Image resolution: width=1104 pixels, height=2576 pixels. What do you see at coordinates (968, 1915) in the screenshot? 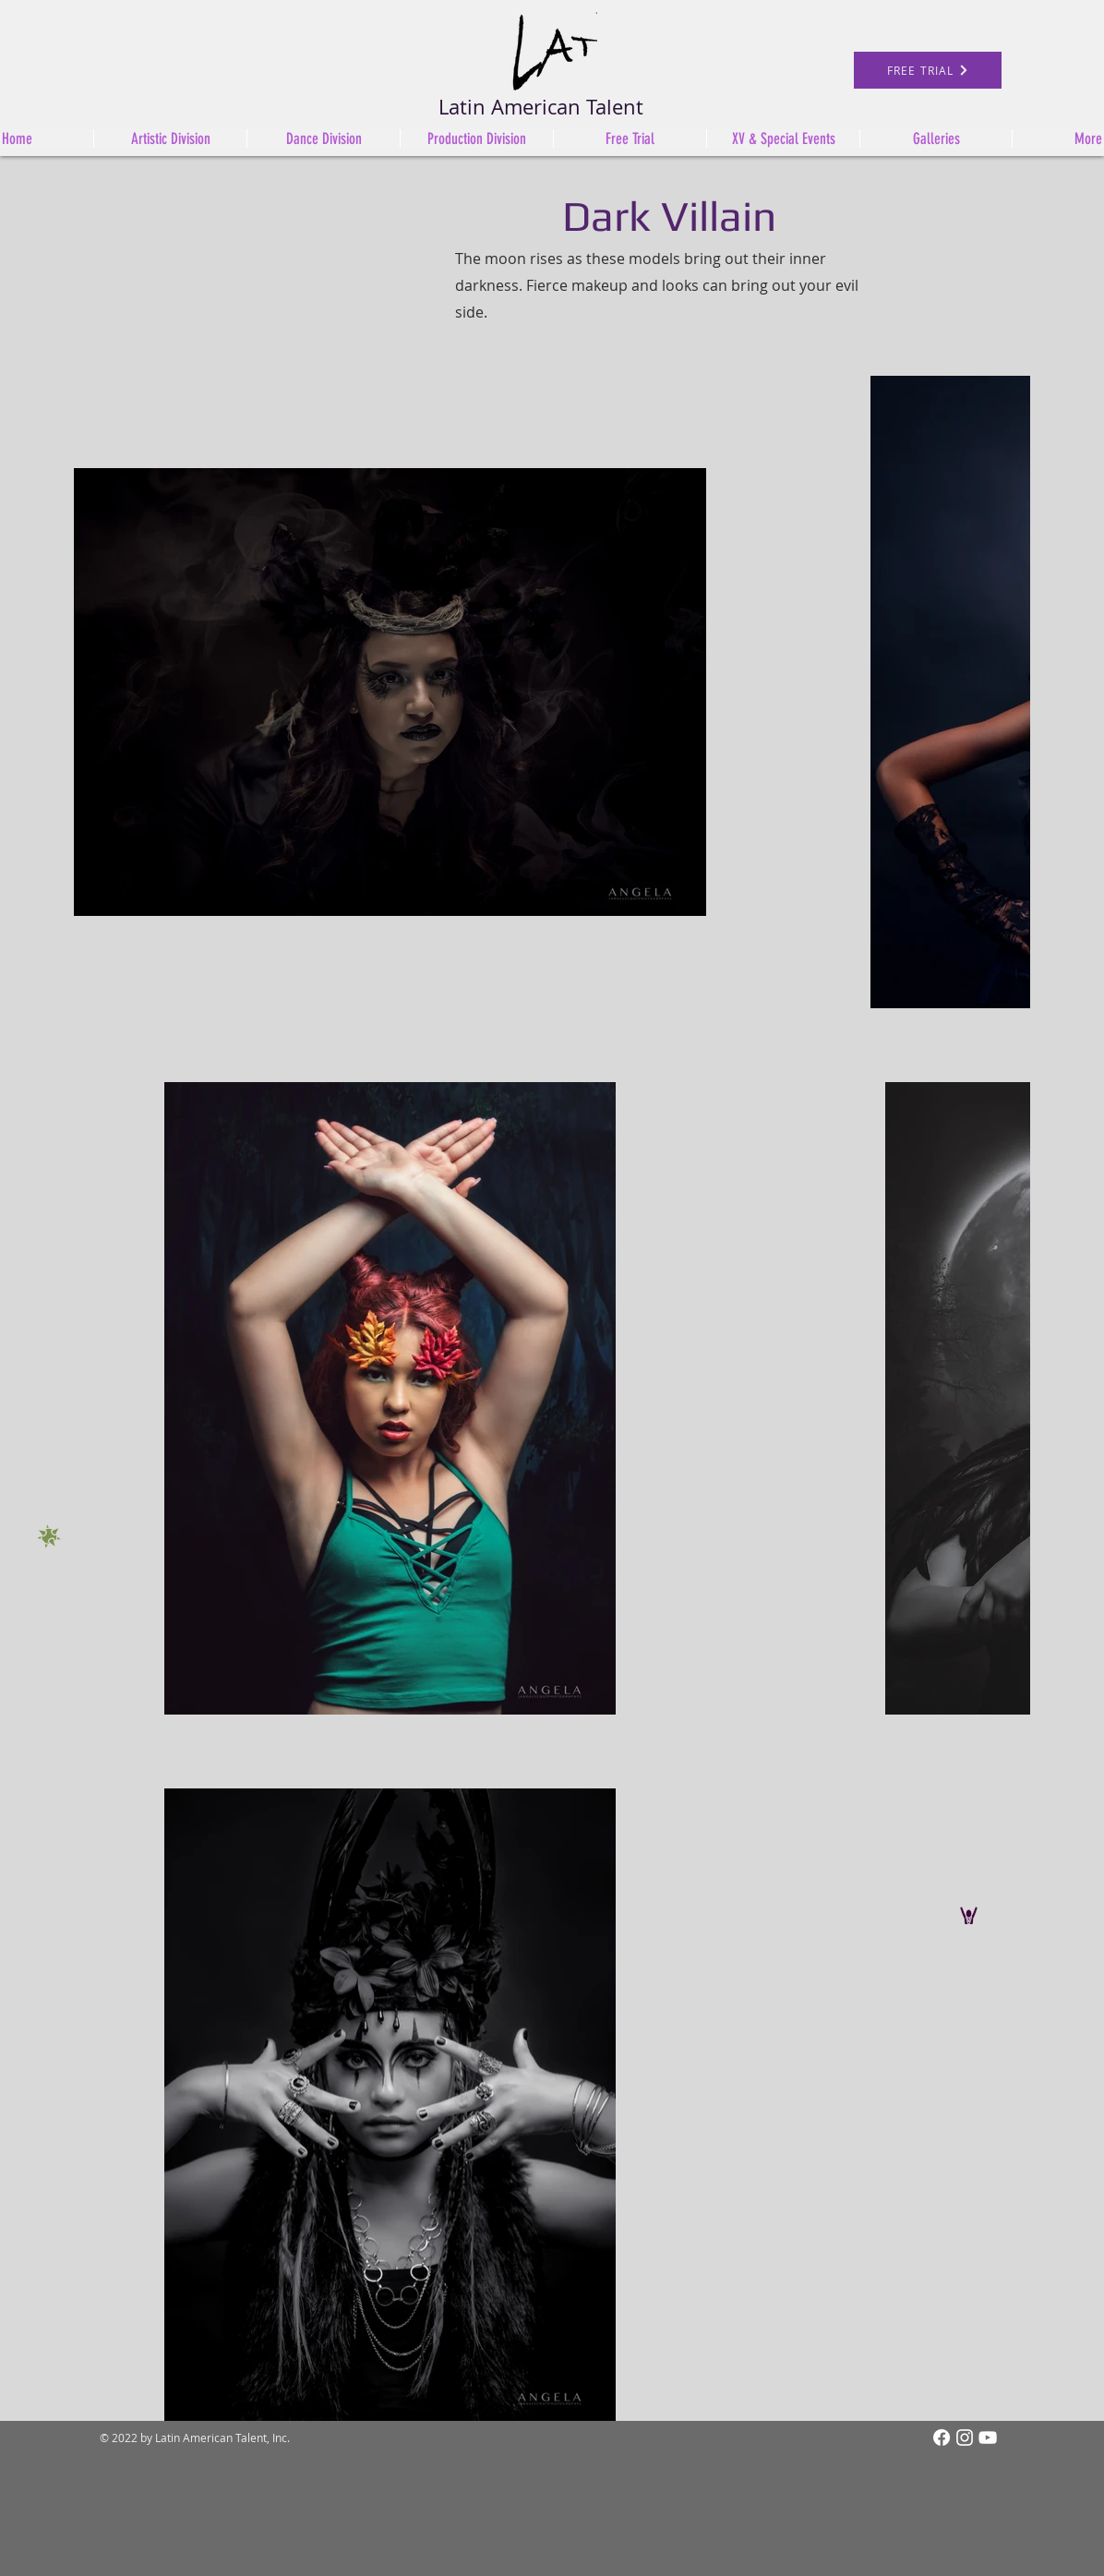
I see `indicates a winner or top performer` at bounding box center [968, 1915].